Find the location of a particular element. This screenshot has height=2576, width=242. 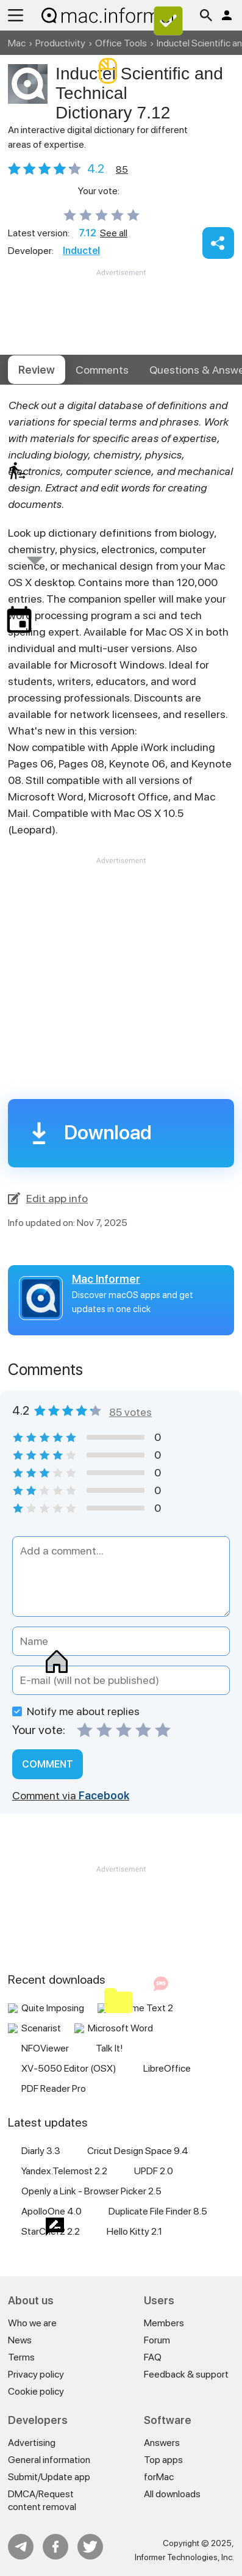

view calendar or scheduled events is located at coordinates (19, 619).